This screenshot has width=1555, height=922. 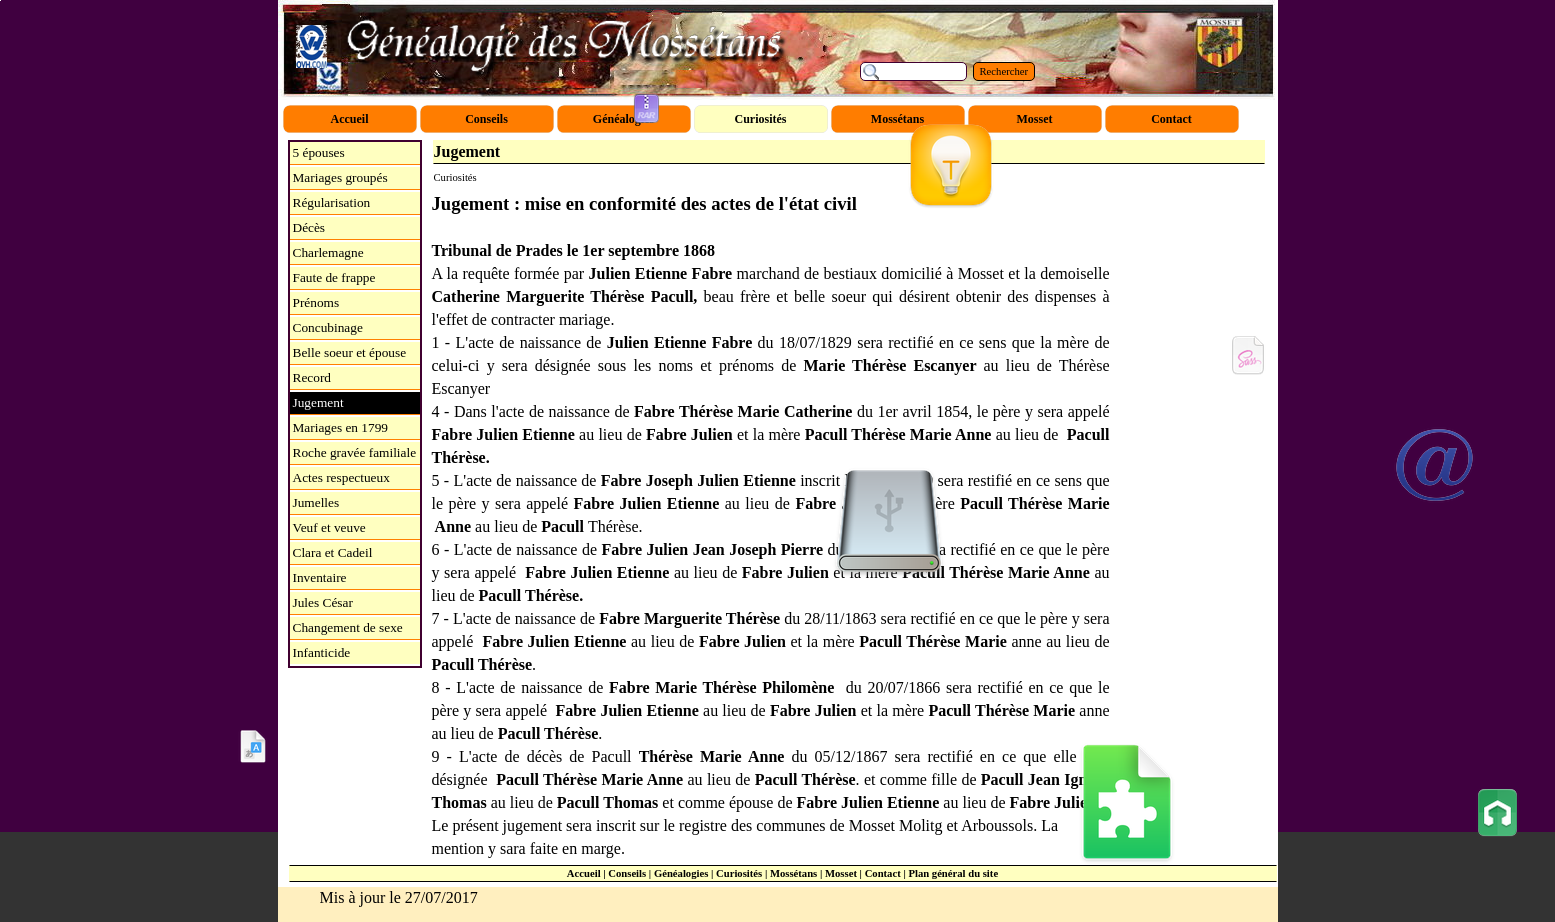 I want to click on an add-on or extension file type, so click(x=1127, y=804).